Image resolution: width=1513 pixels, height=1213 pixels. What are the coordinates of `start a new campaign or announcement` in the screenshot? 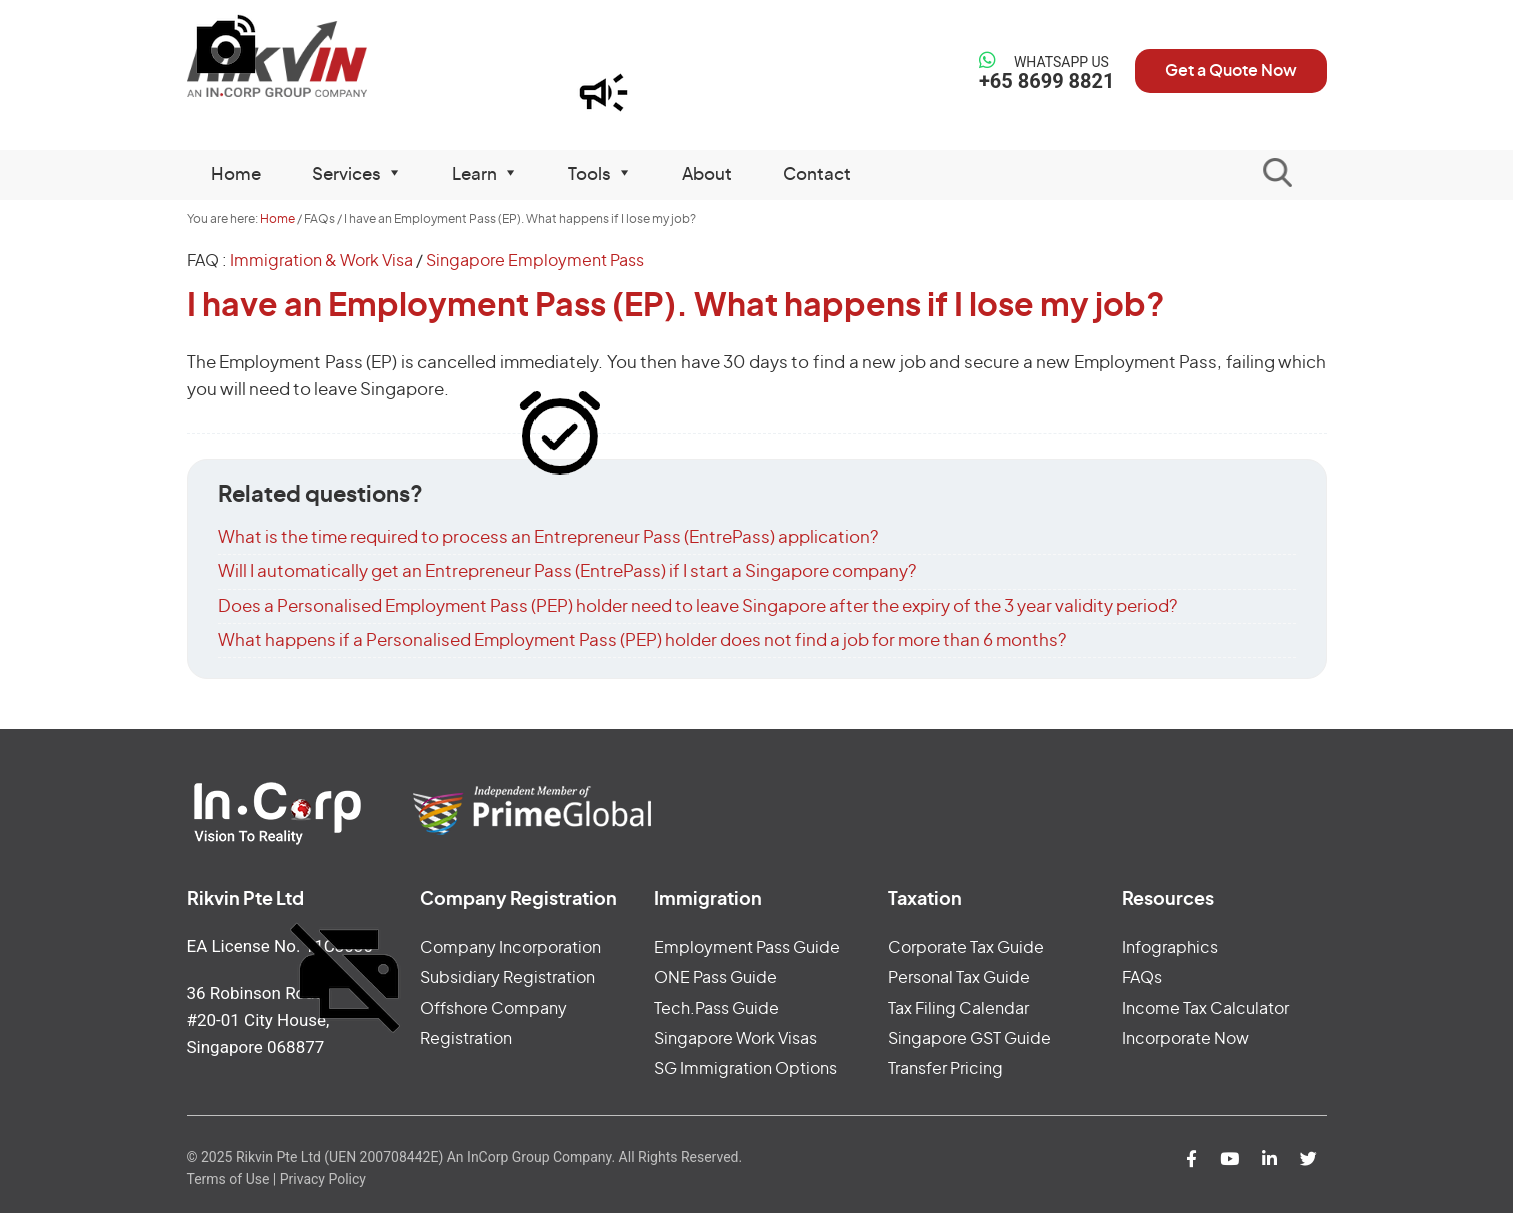 It's located at (603, 92).